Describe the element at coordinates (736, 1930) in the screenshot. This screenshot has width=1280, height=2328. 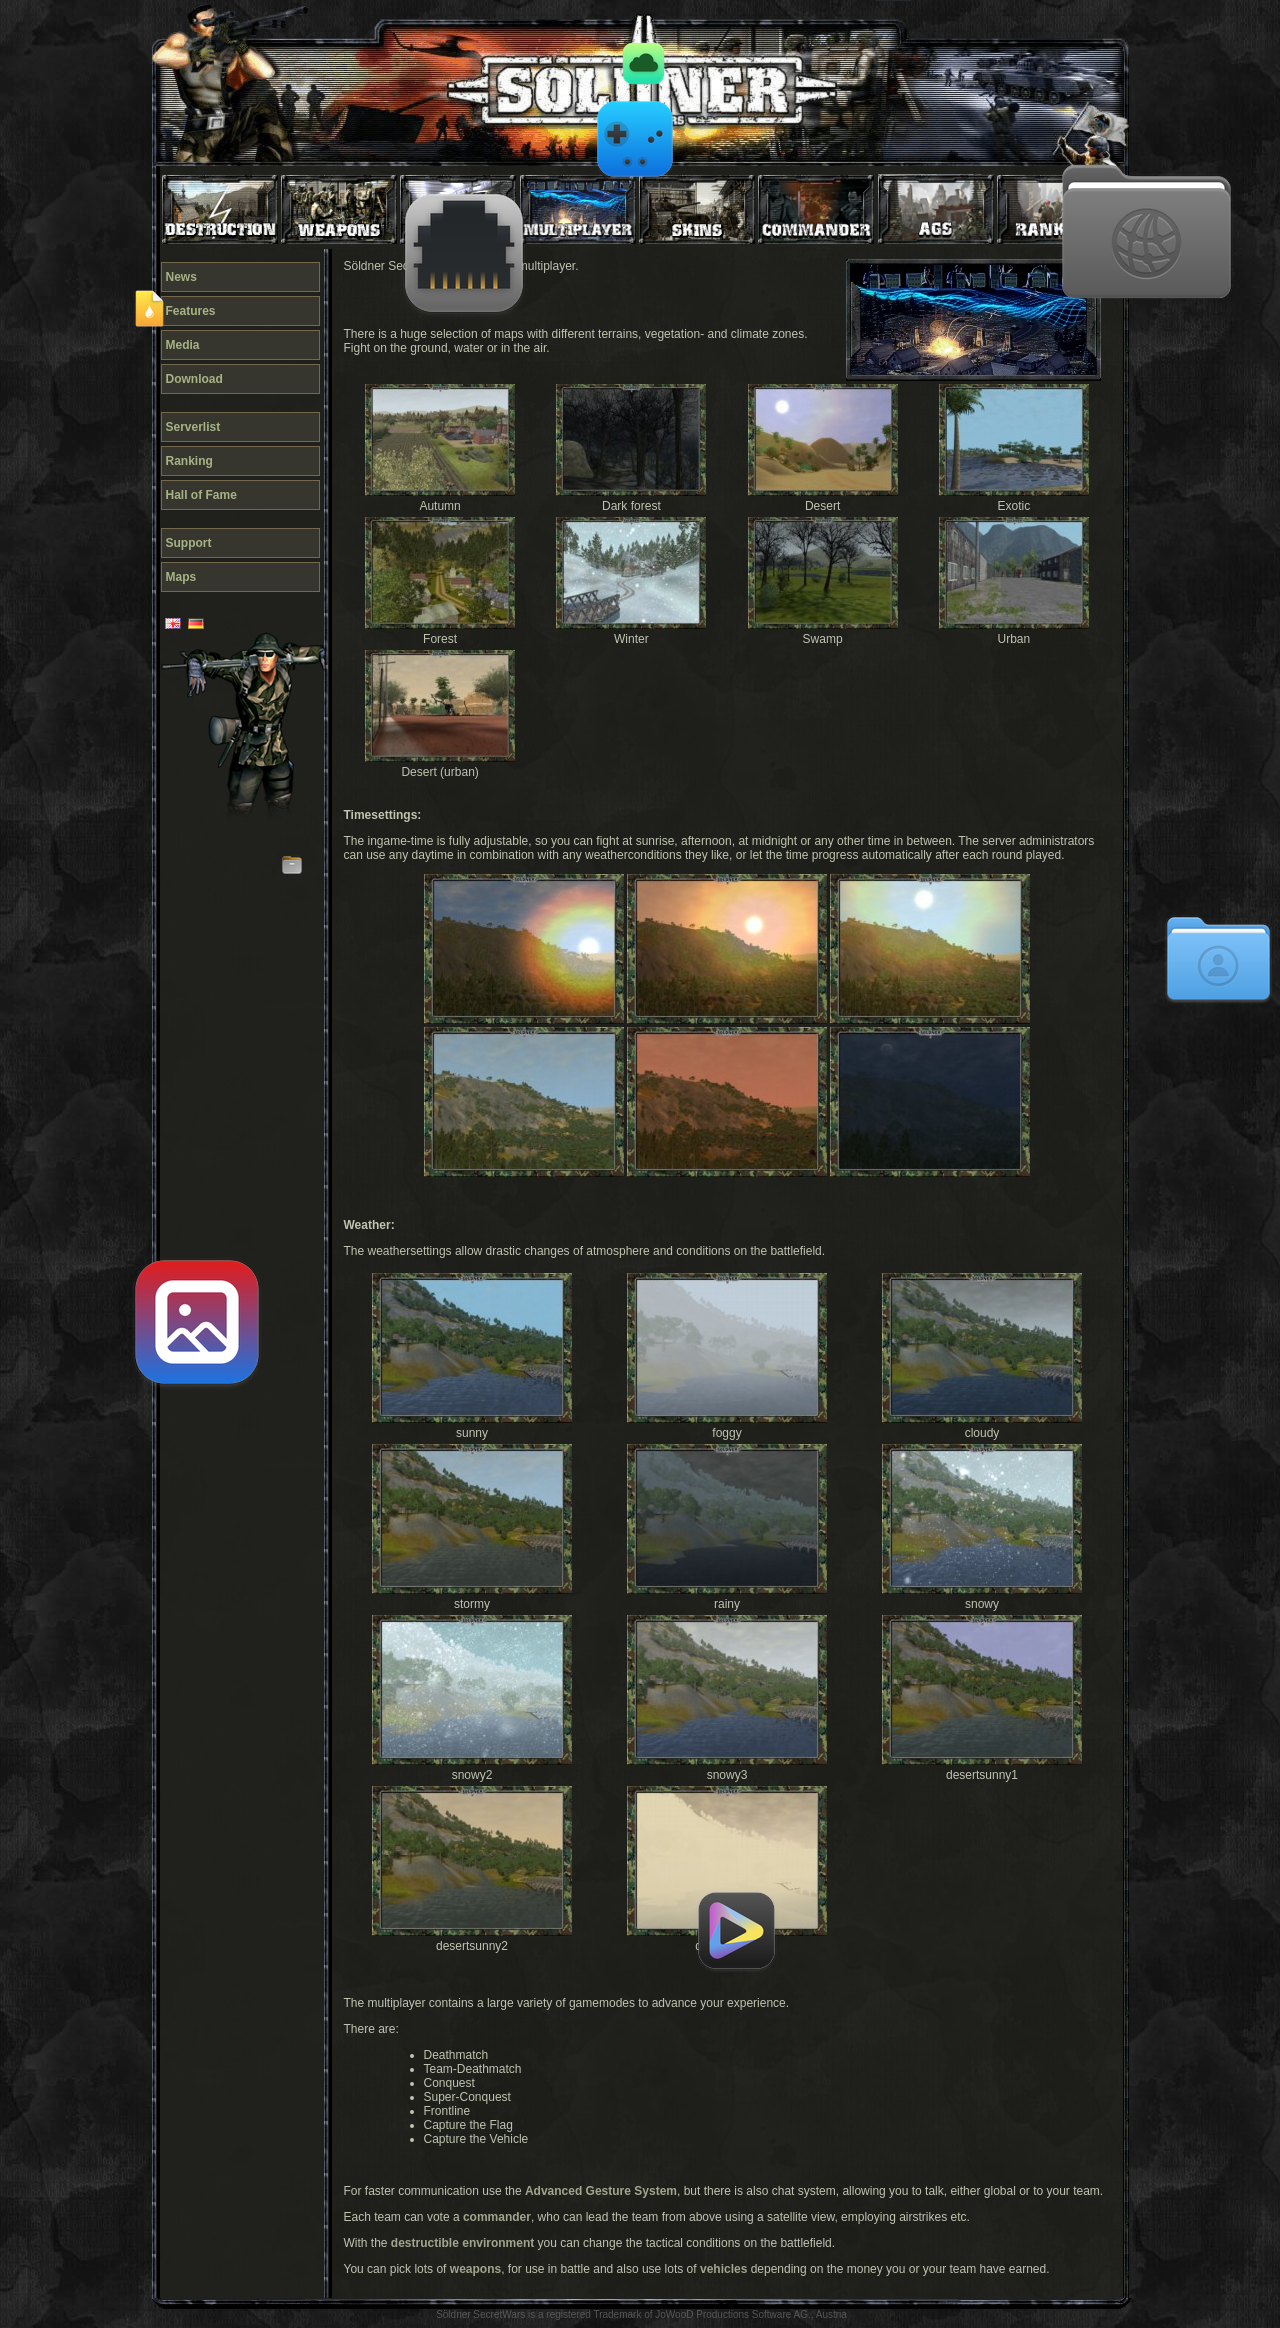
I see `open glide media player app` at that location.